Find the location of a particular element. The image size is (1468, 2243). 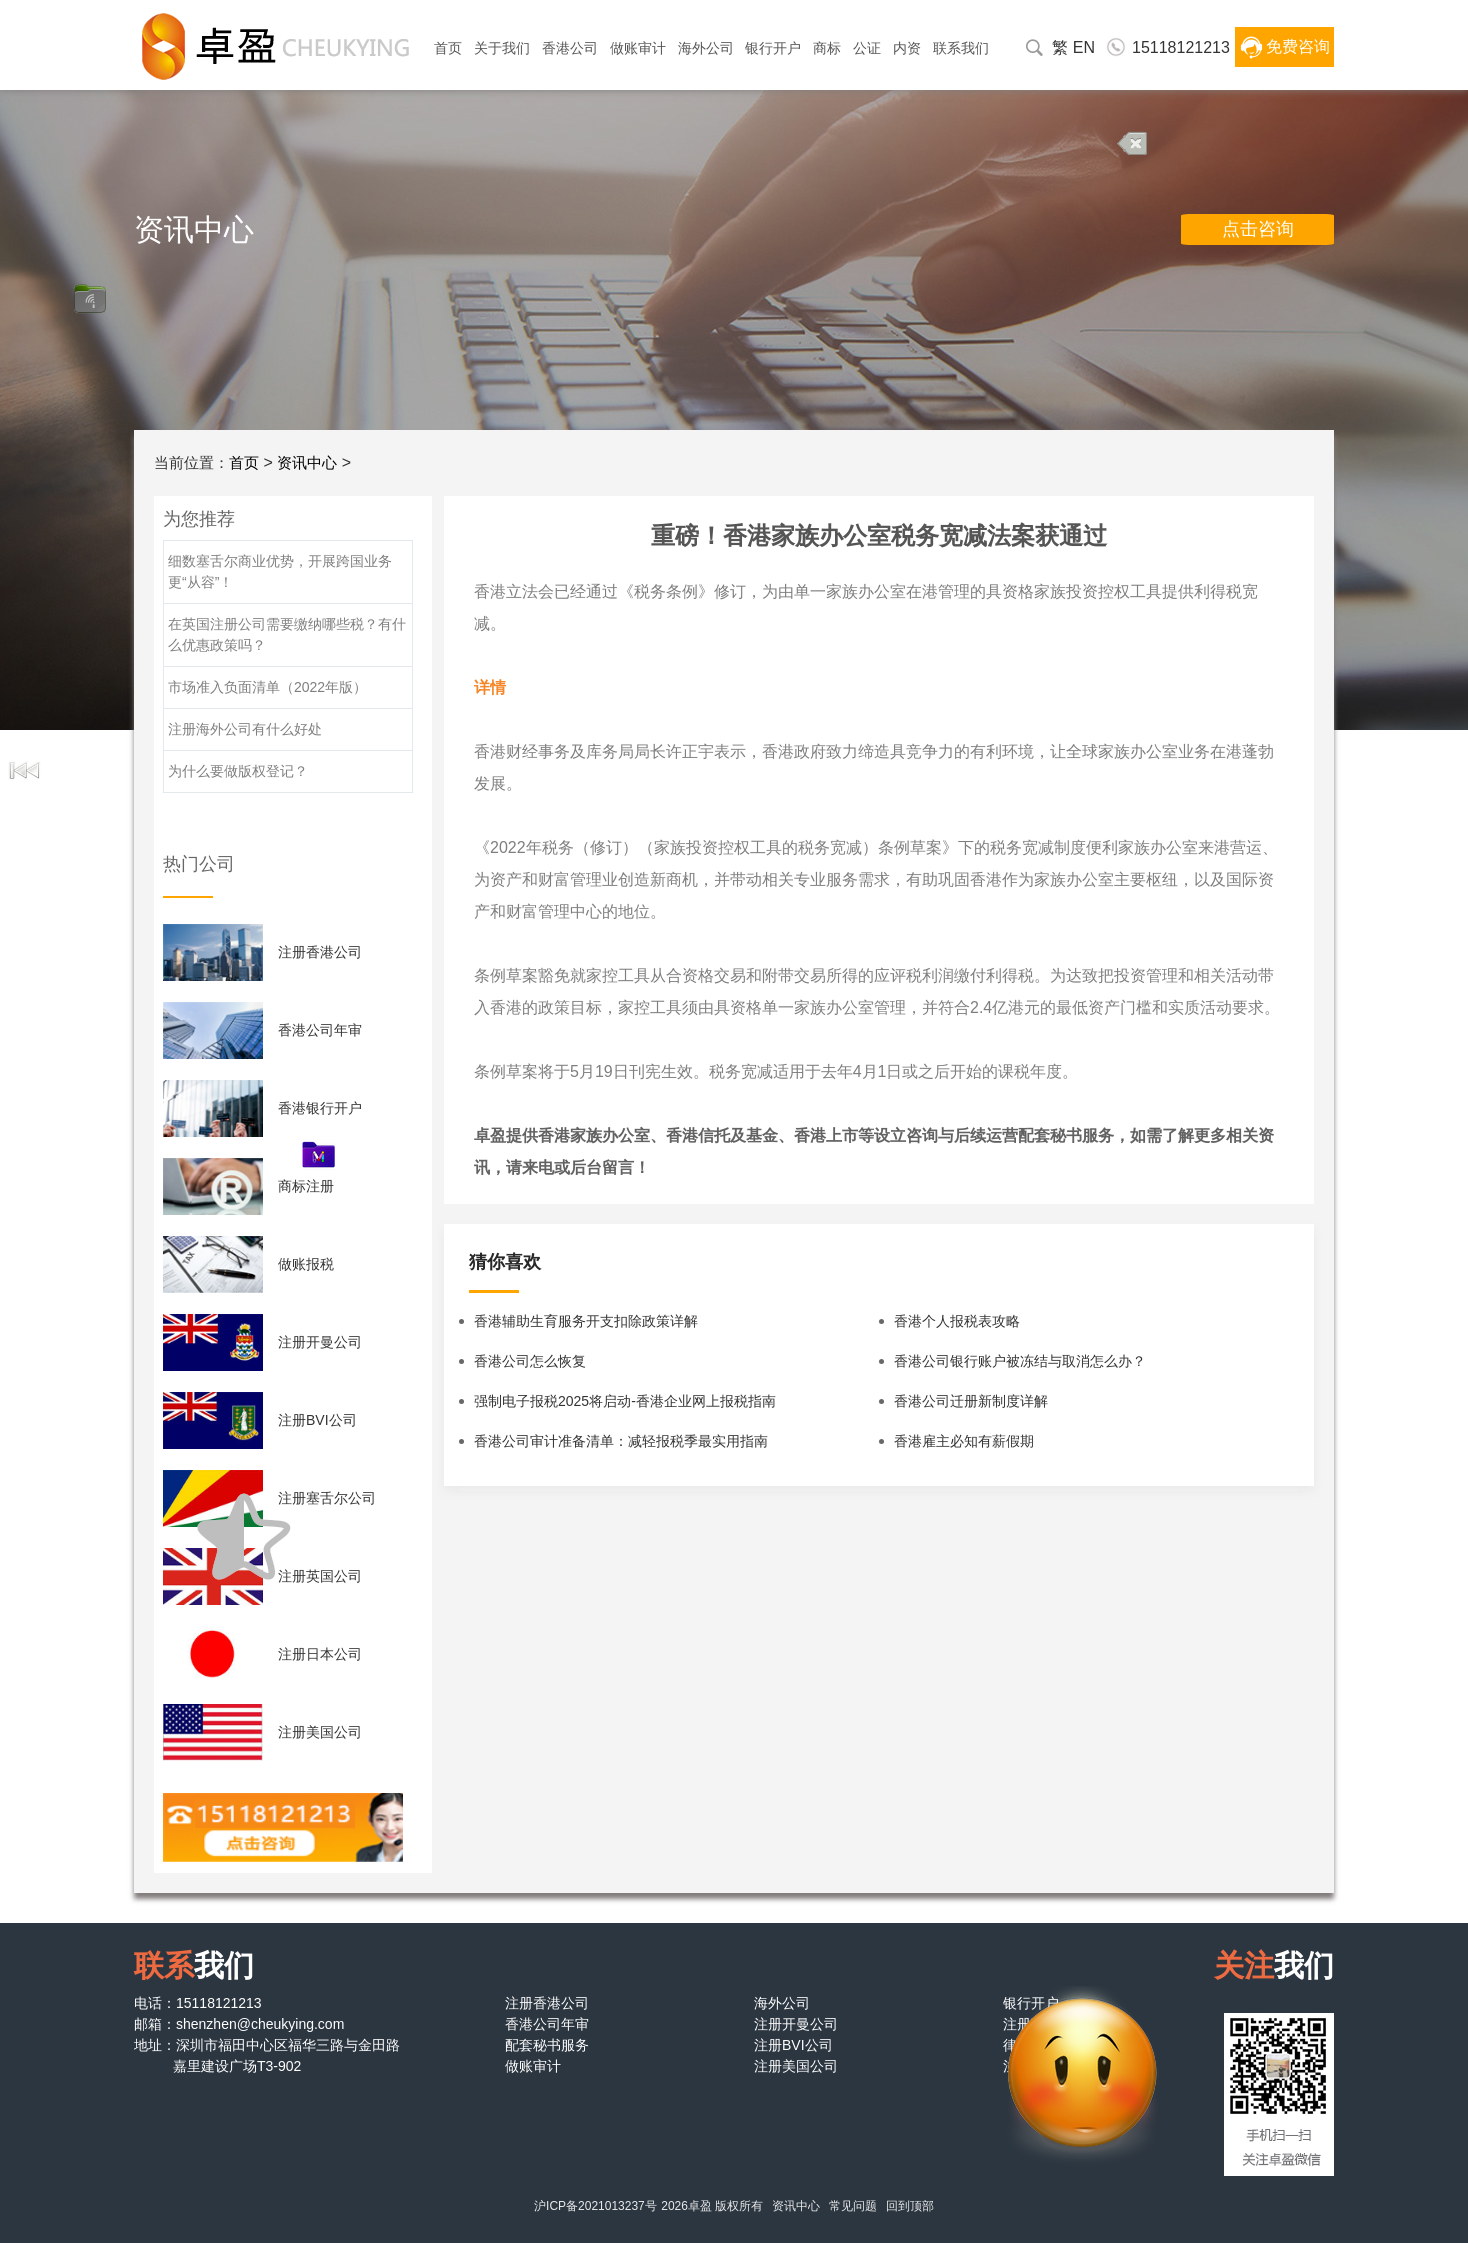

open wondershare mockitt project files is located at coordinates (318, 1155).